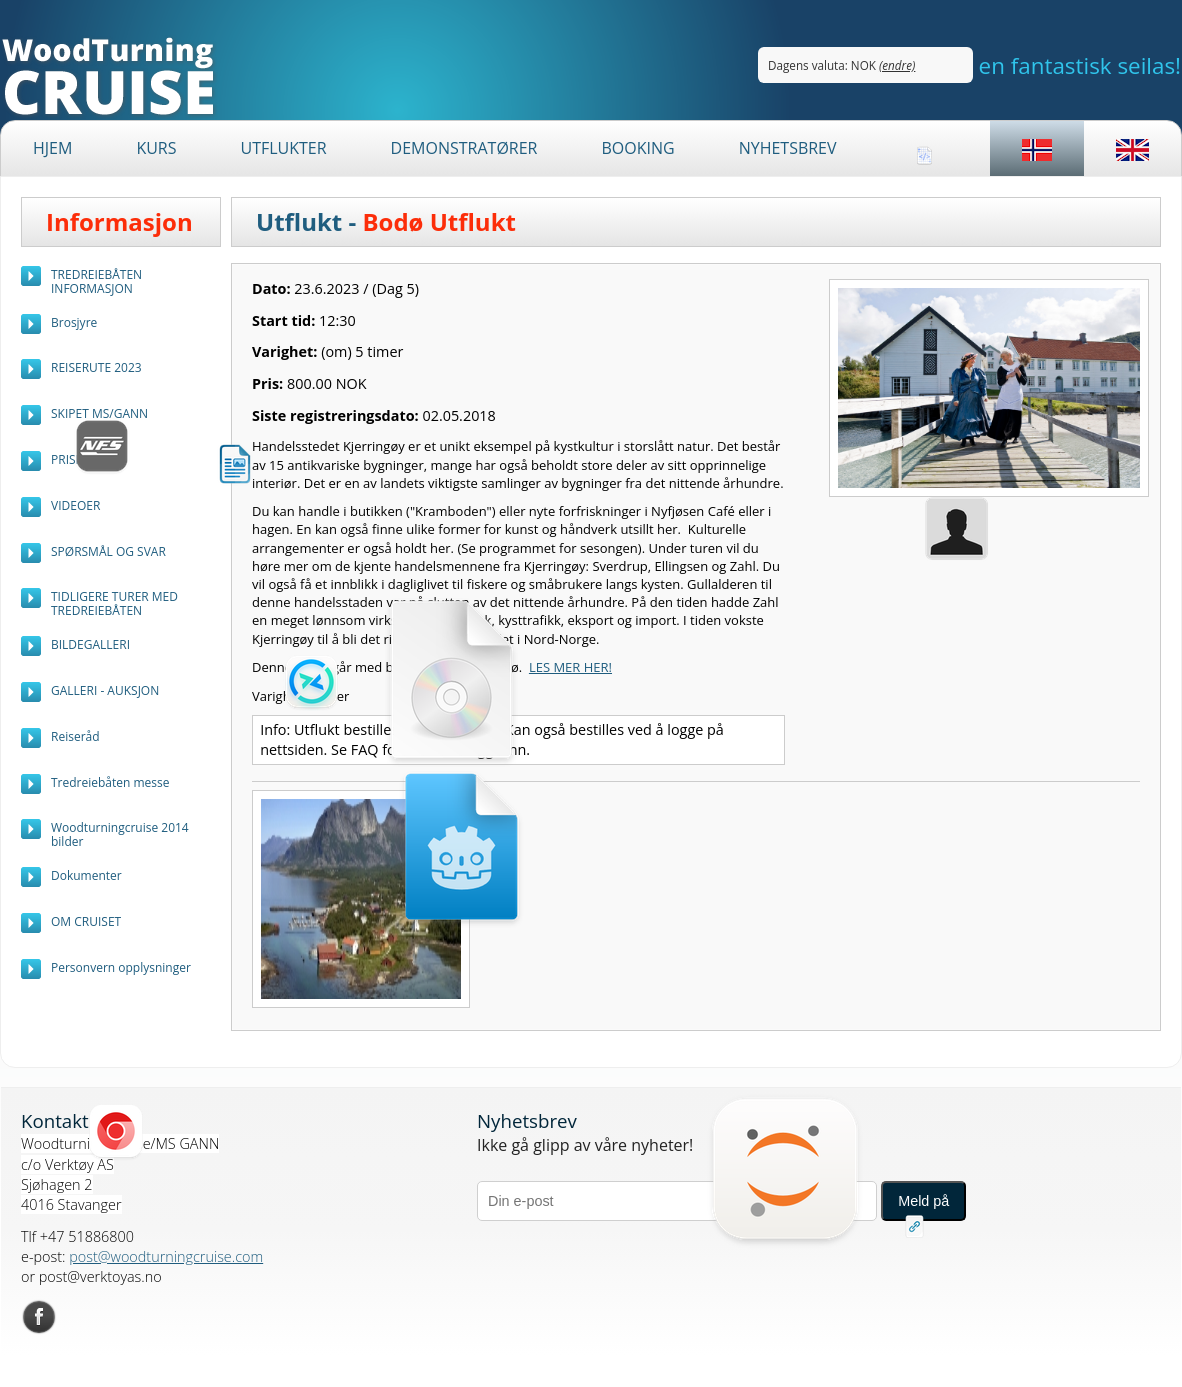 The height and width of the screenshot is (1387, 1182). I want to click on a twig template file, so click(924, 155).